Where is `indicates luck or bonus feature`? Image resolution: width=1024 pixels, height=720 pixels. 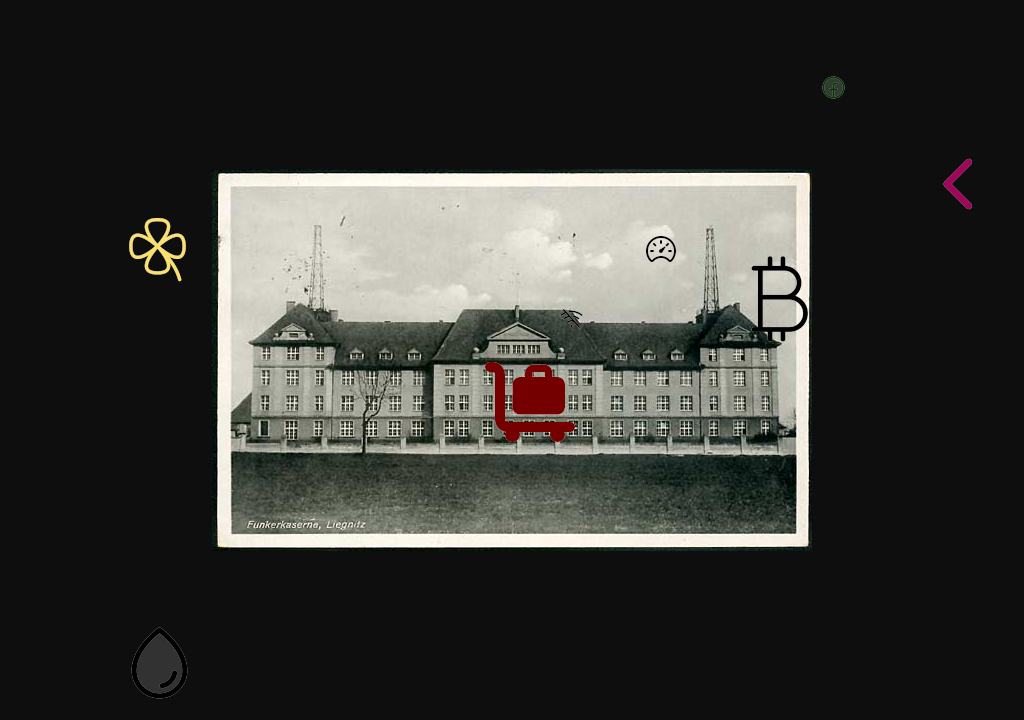
indicates luck or bonus feature is located at coordinates (157, 248).